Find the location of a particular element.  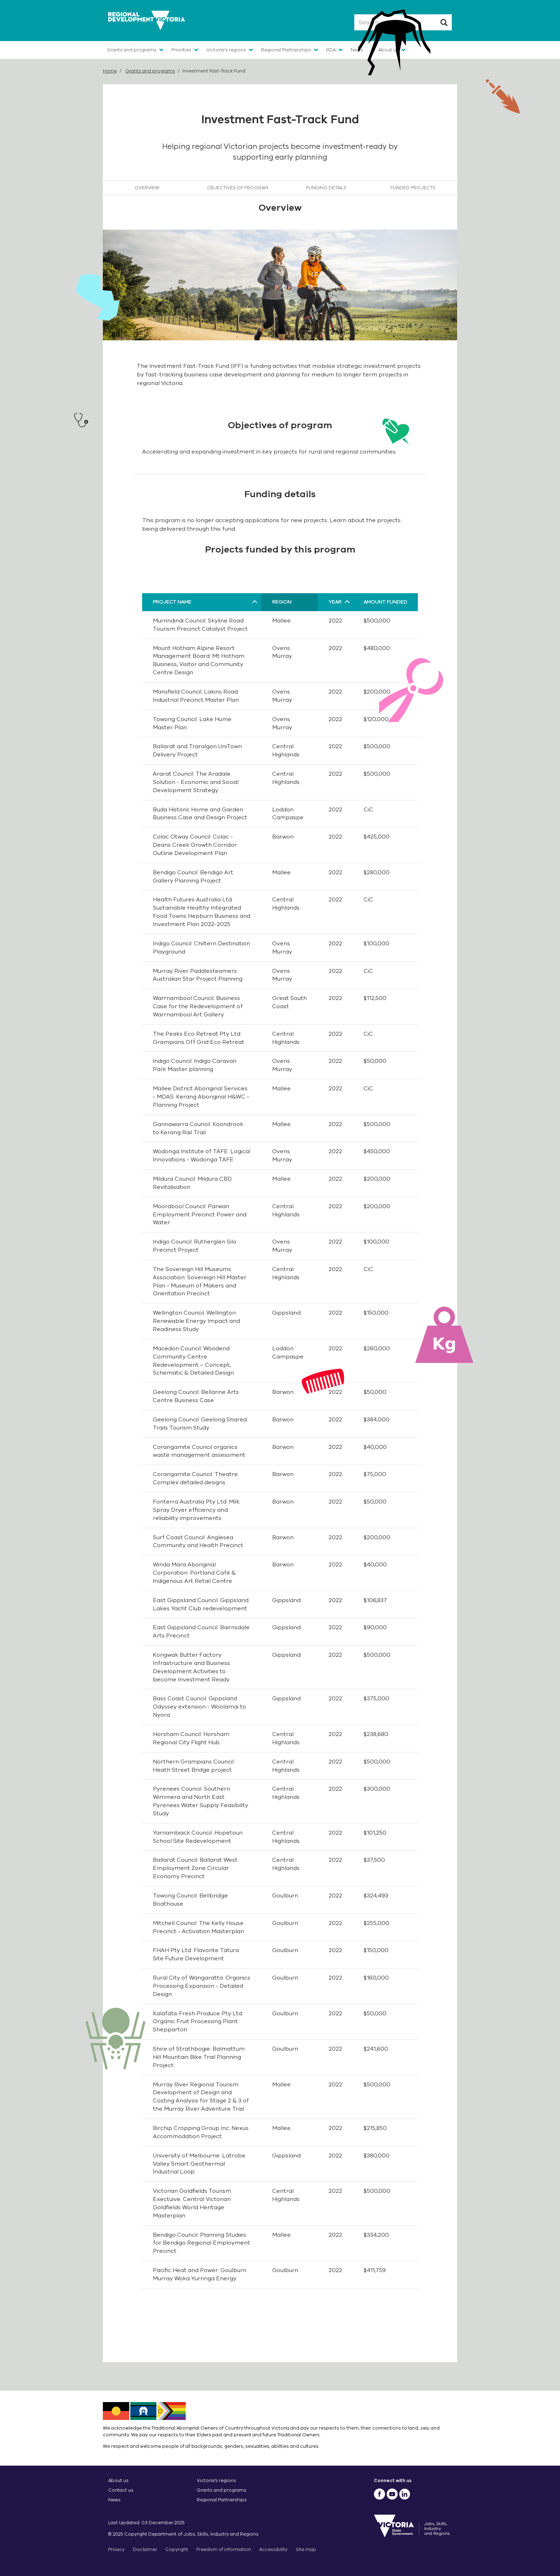

indicates a broken heart or heartbreak status is located at coordinates (396, 431).